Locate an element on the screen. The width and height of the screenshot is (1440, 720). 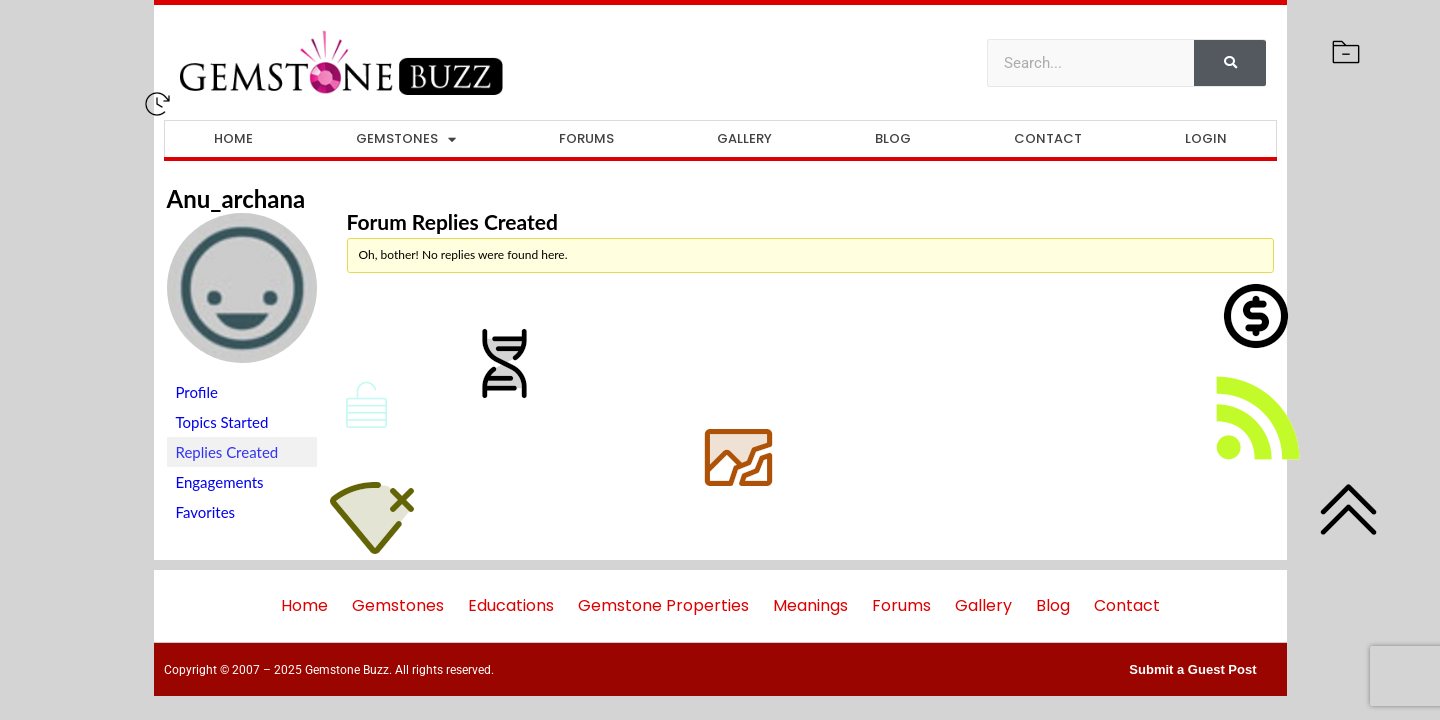
unlocked or unsecured state is located at coordinates (366, 407).